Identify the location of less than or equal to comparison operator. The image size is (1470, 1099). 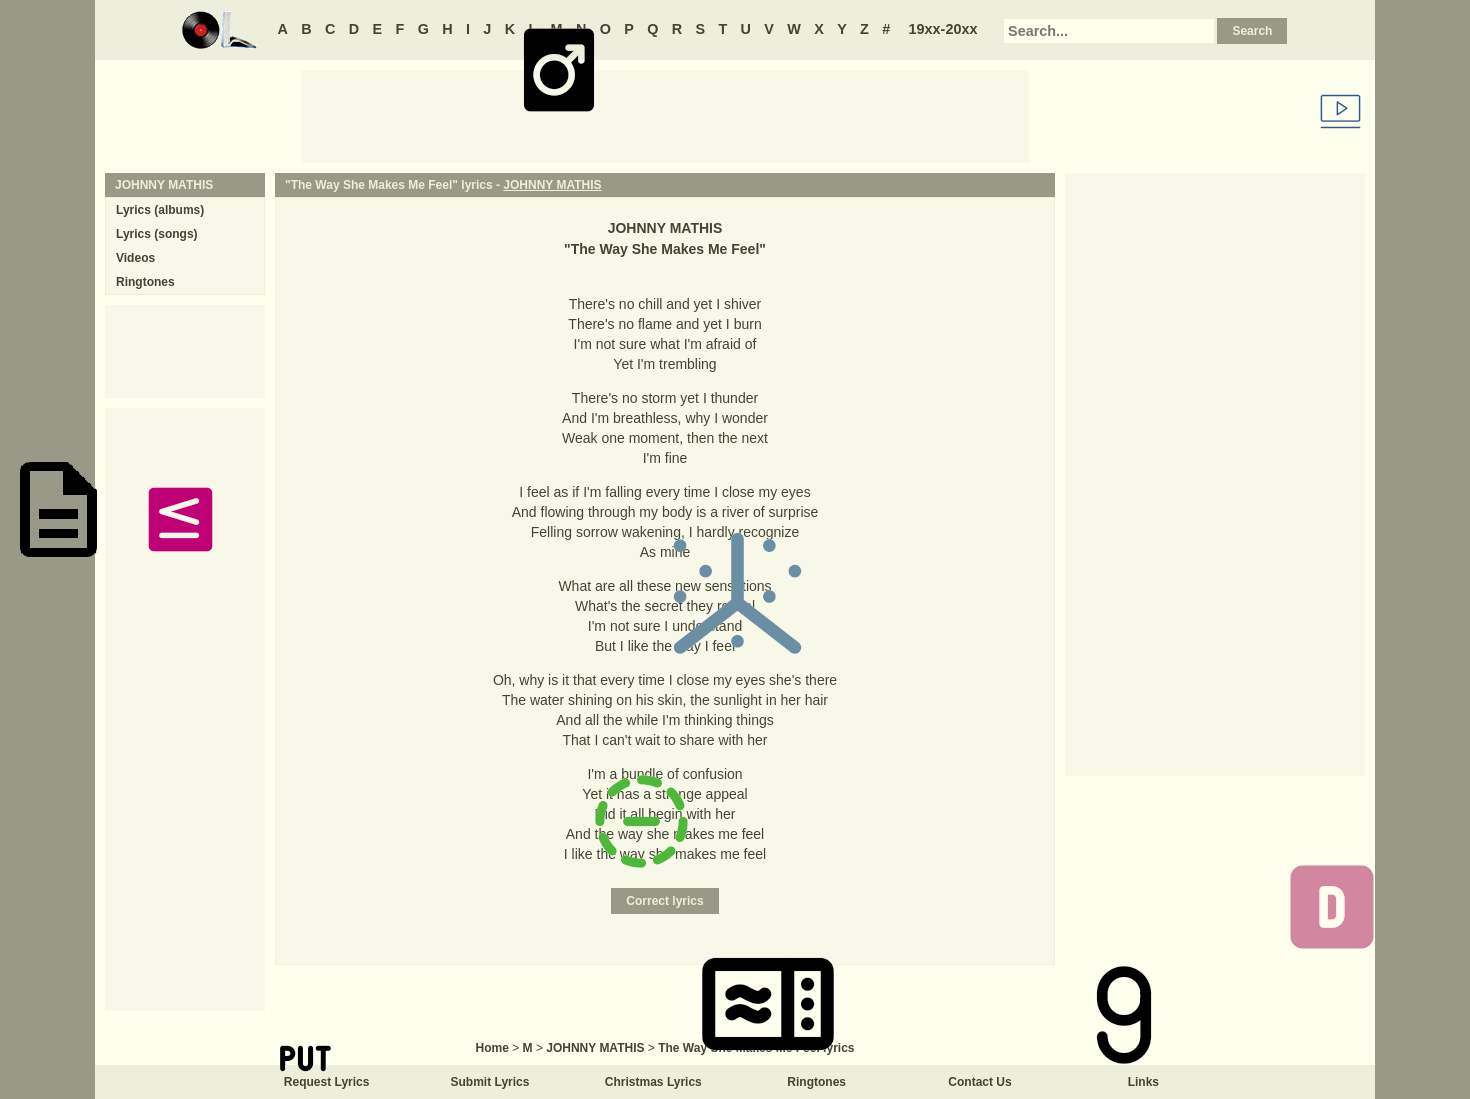
(180, 519).